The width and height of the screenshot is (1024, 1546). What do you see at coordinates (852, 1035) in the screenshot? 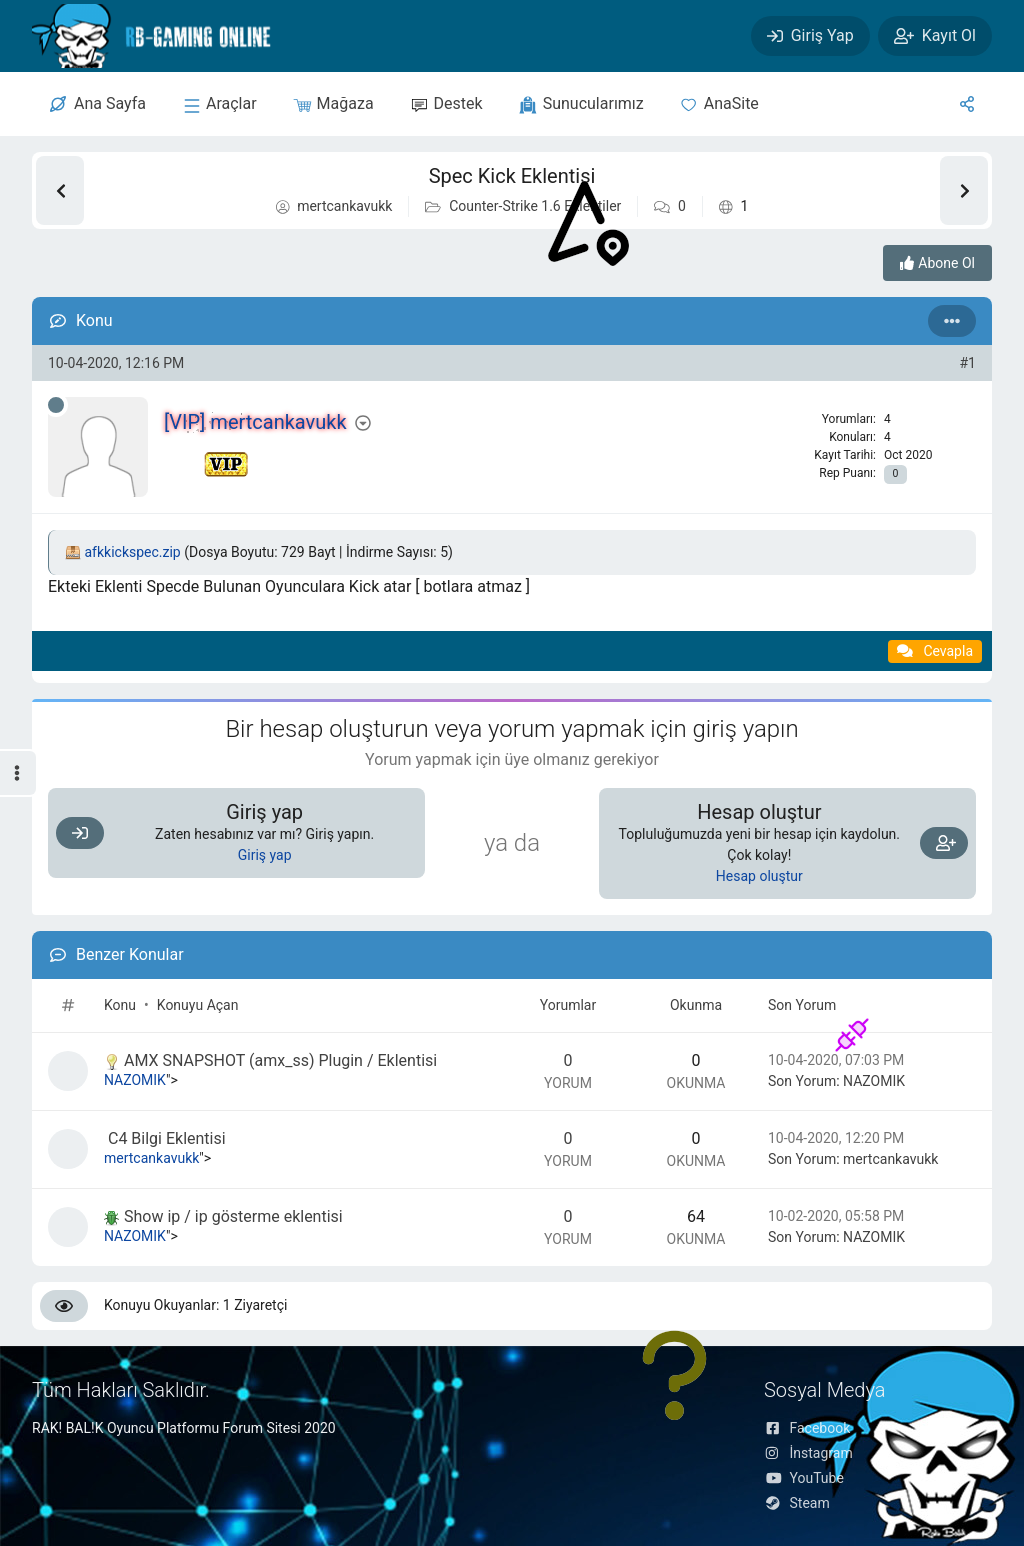
I see `connect or manage device connections` at bounding box center [852, 1035].